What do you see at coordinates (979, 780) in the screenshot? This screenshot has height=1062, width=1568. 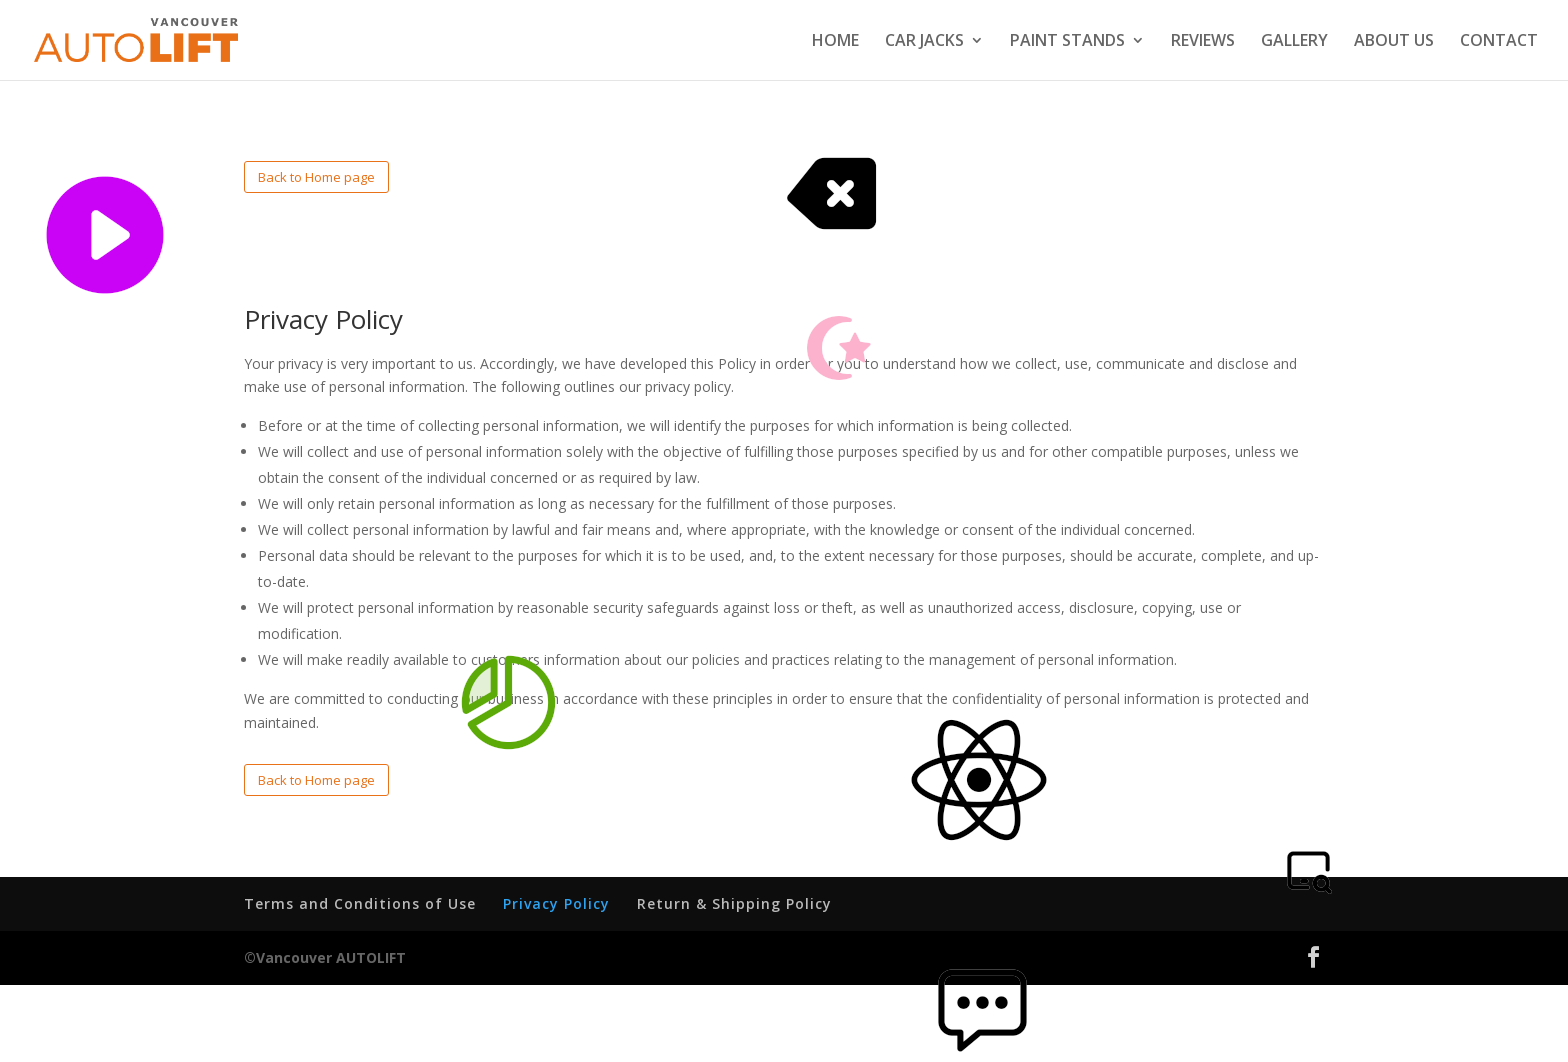 I see `React framework or library logo` at bounding box center [979, 780].